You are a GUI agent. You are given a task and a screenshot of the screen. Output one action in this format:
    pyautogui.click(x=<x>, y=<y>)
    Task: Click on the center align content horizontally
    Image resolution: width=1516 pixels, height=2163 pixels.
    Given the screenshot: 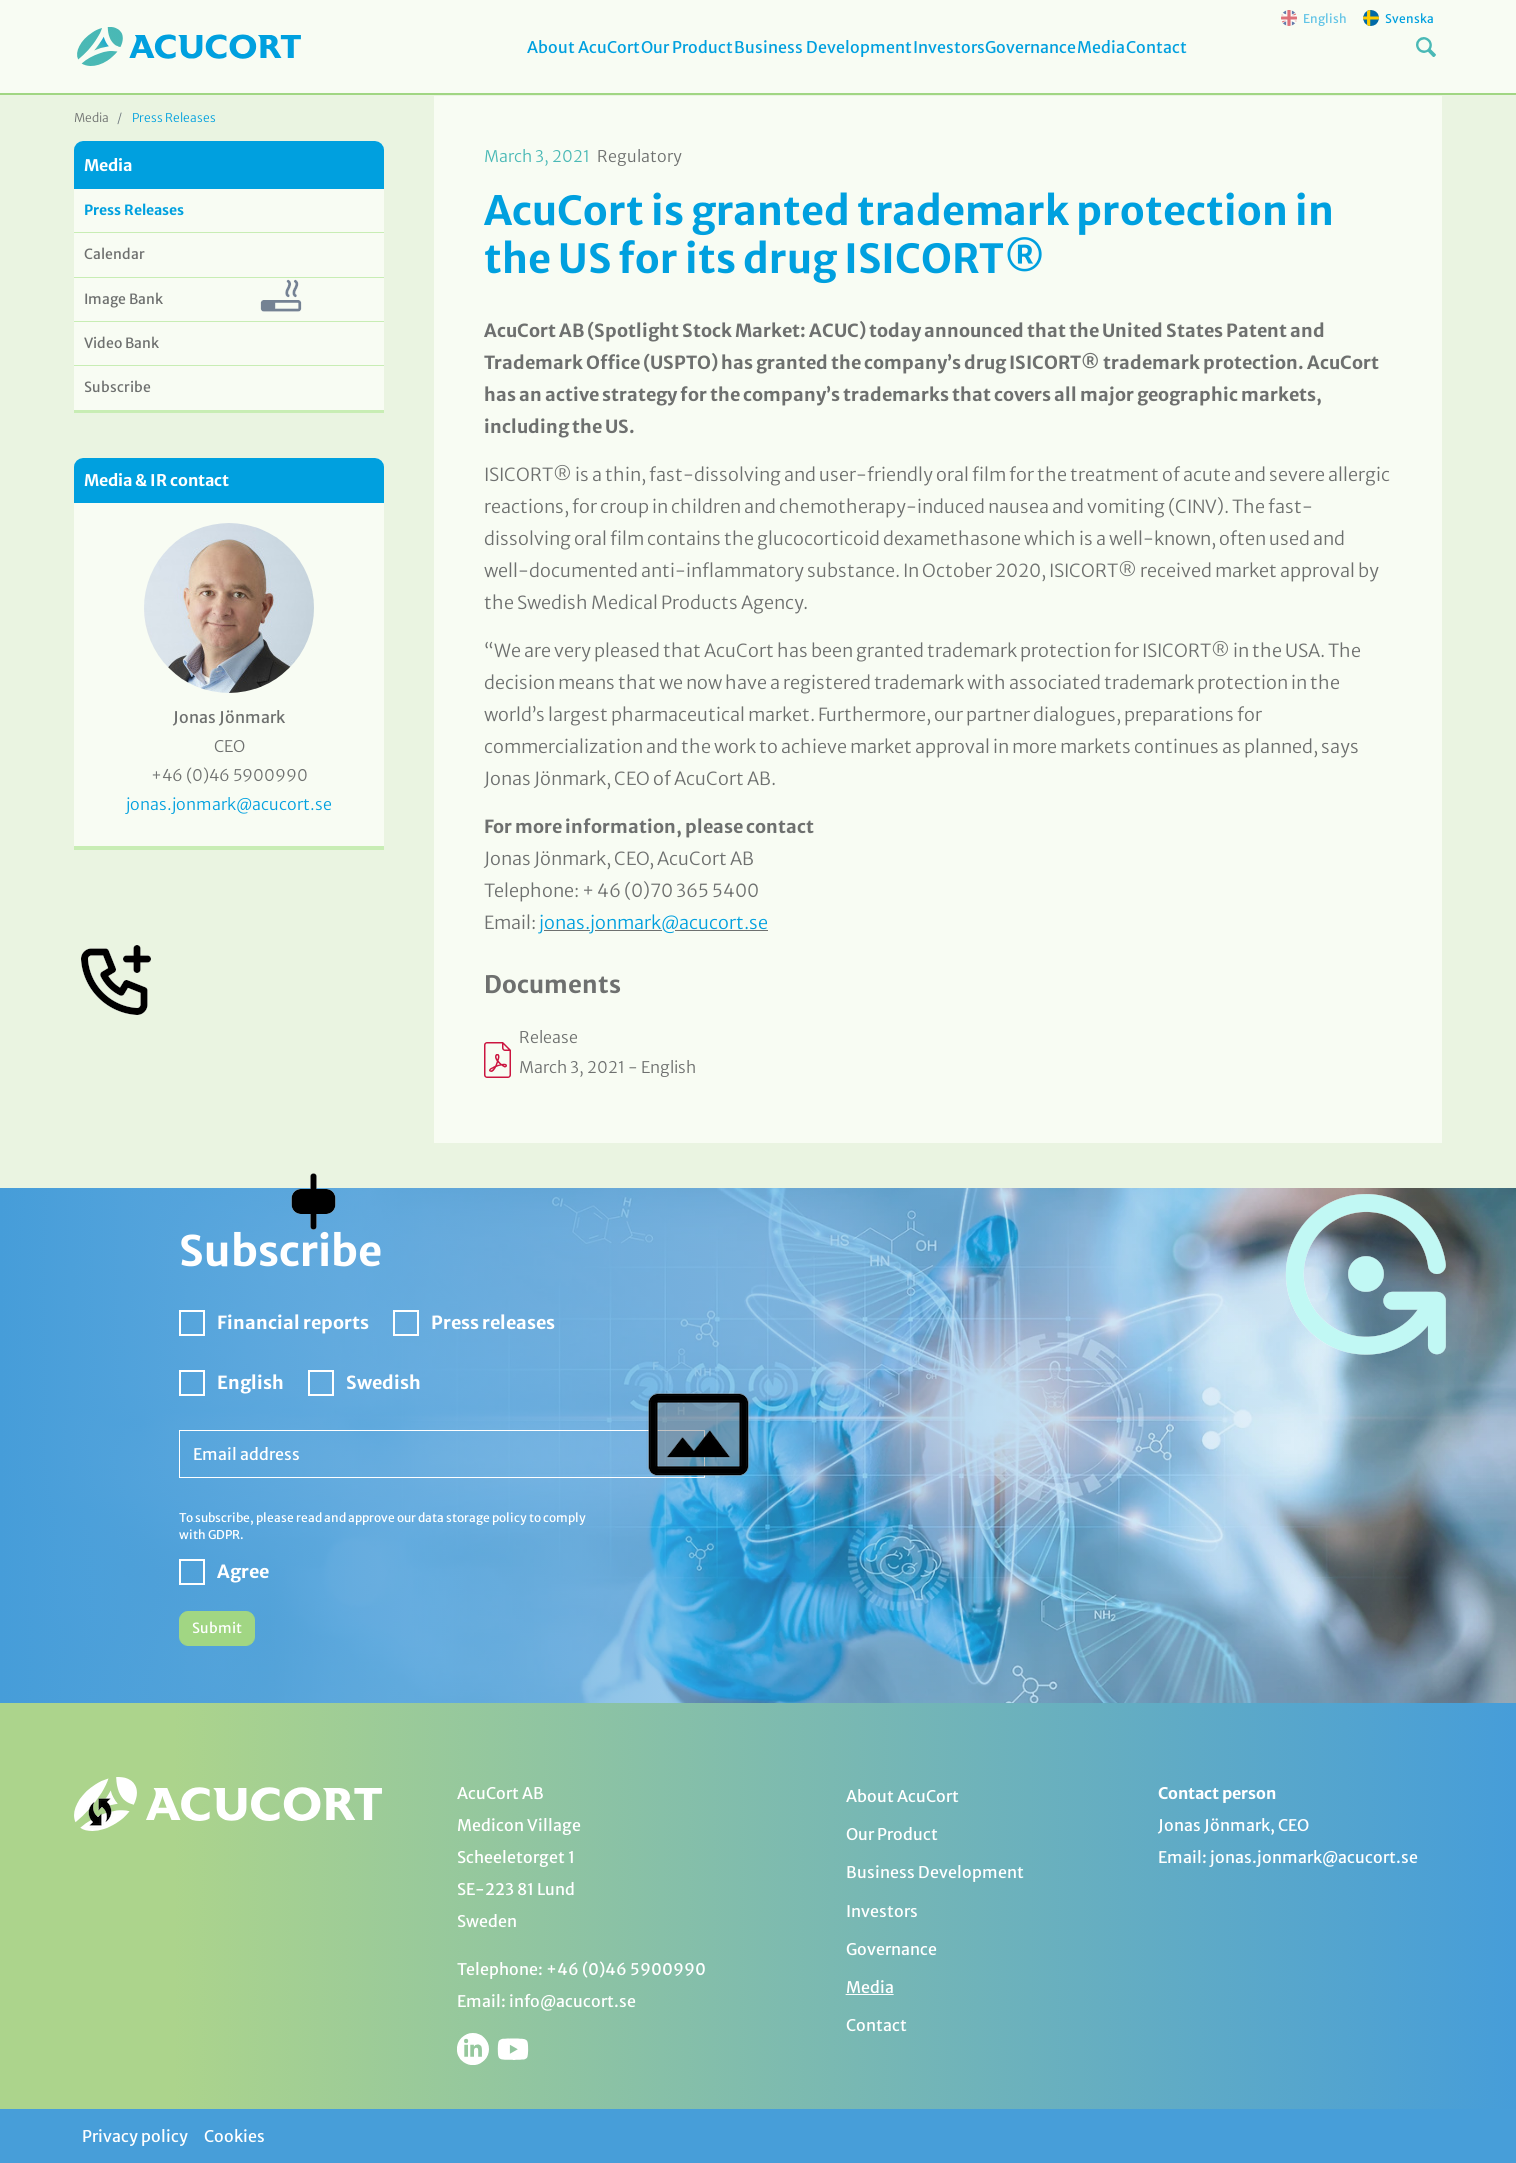 What is the action you would take?
    pyautogui.click(x=313, y=1201)
    